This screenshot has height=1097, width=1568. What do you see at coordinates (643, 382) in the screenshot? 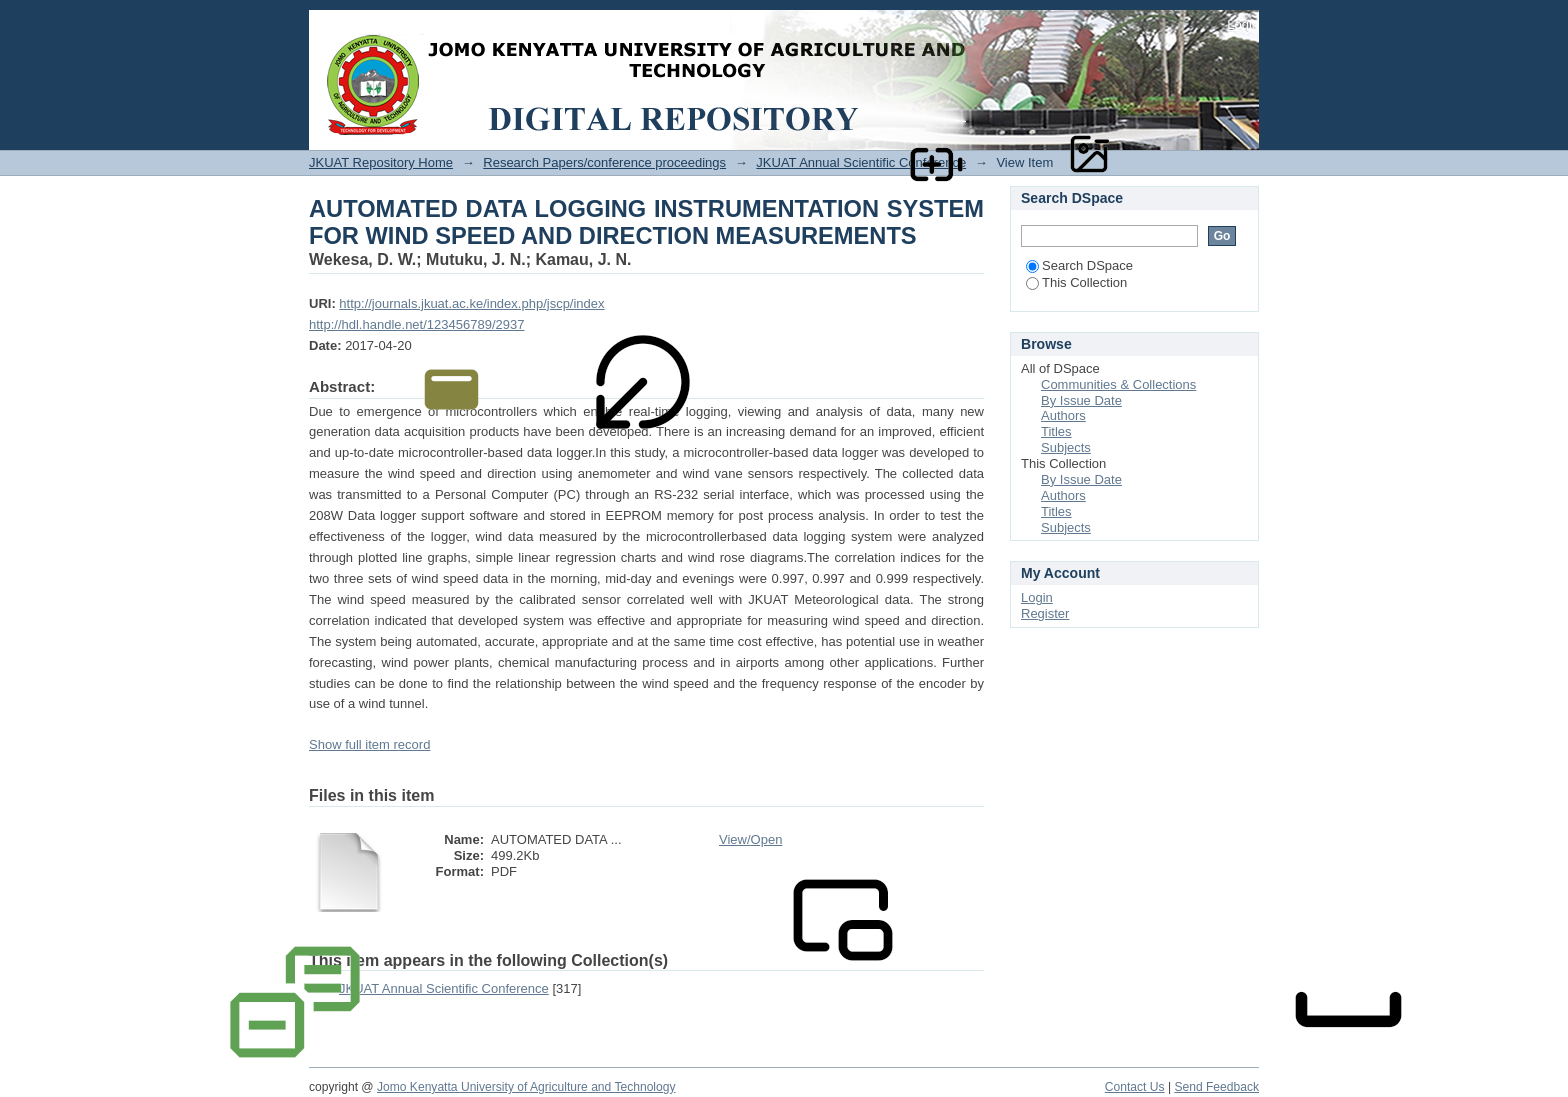
I see `export or download content to the bottom-left` at bounding box center [643, 382].